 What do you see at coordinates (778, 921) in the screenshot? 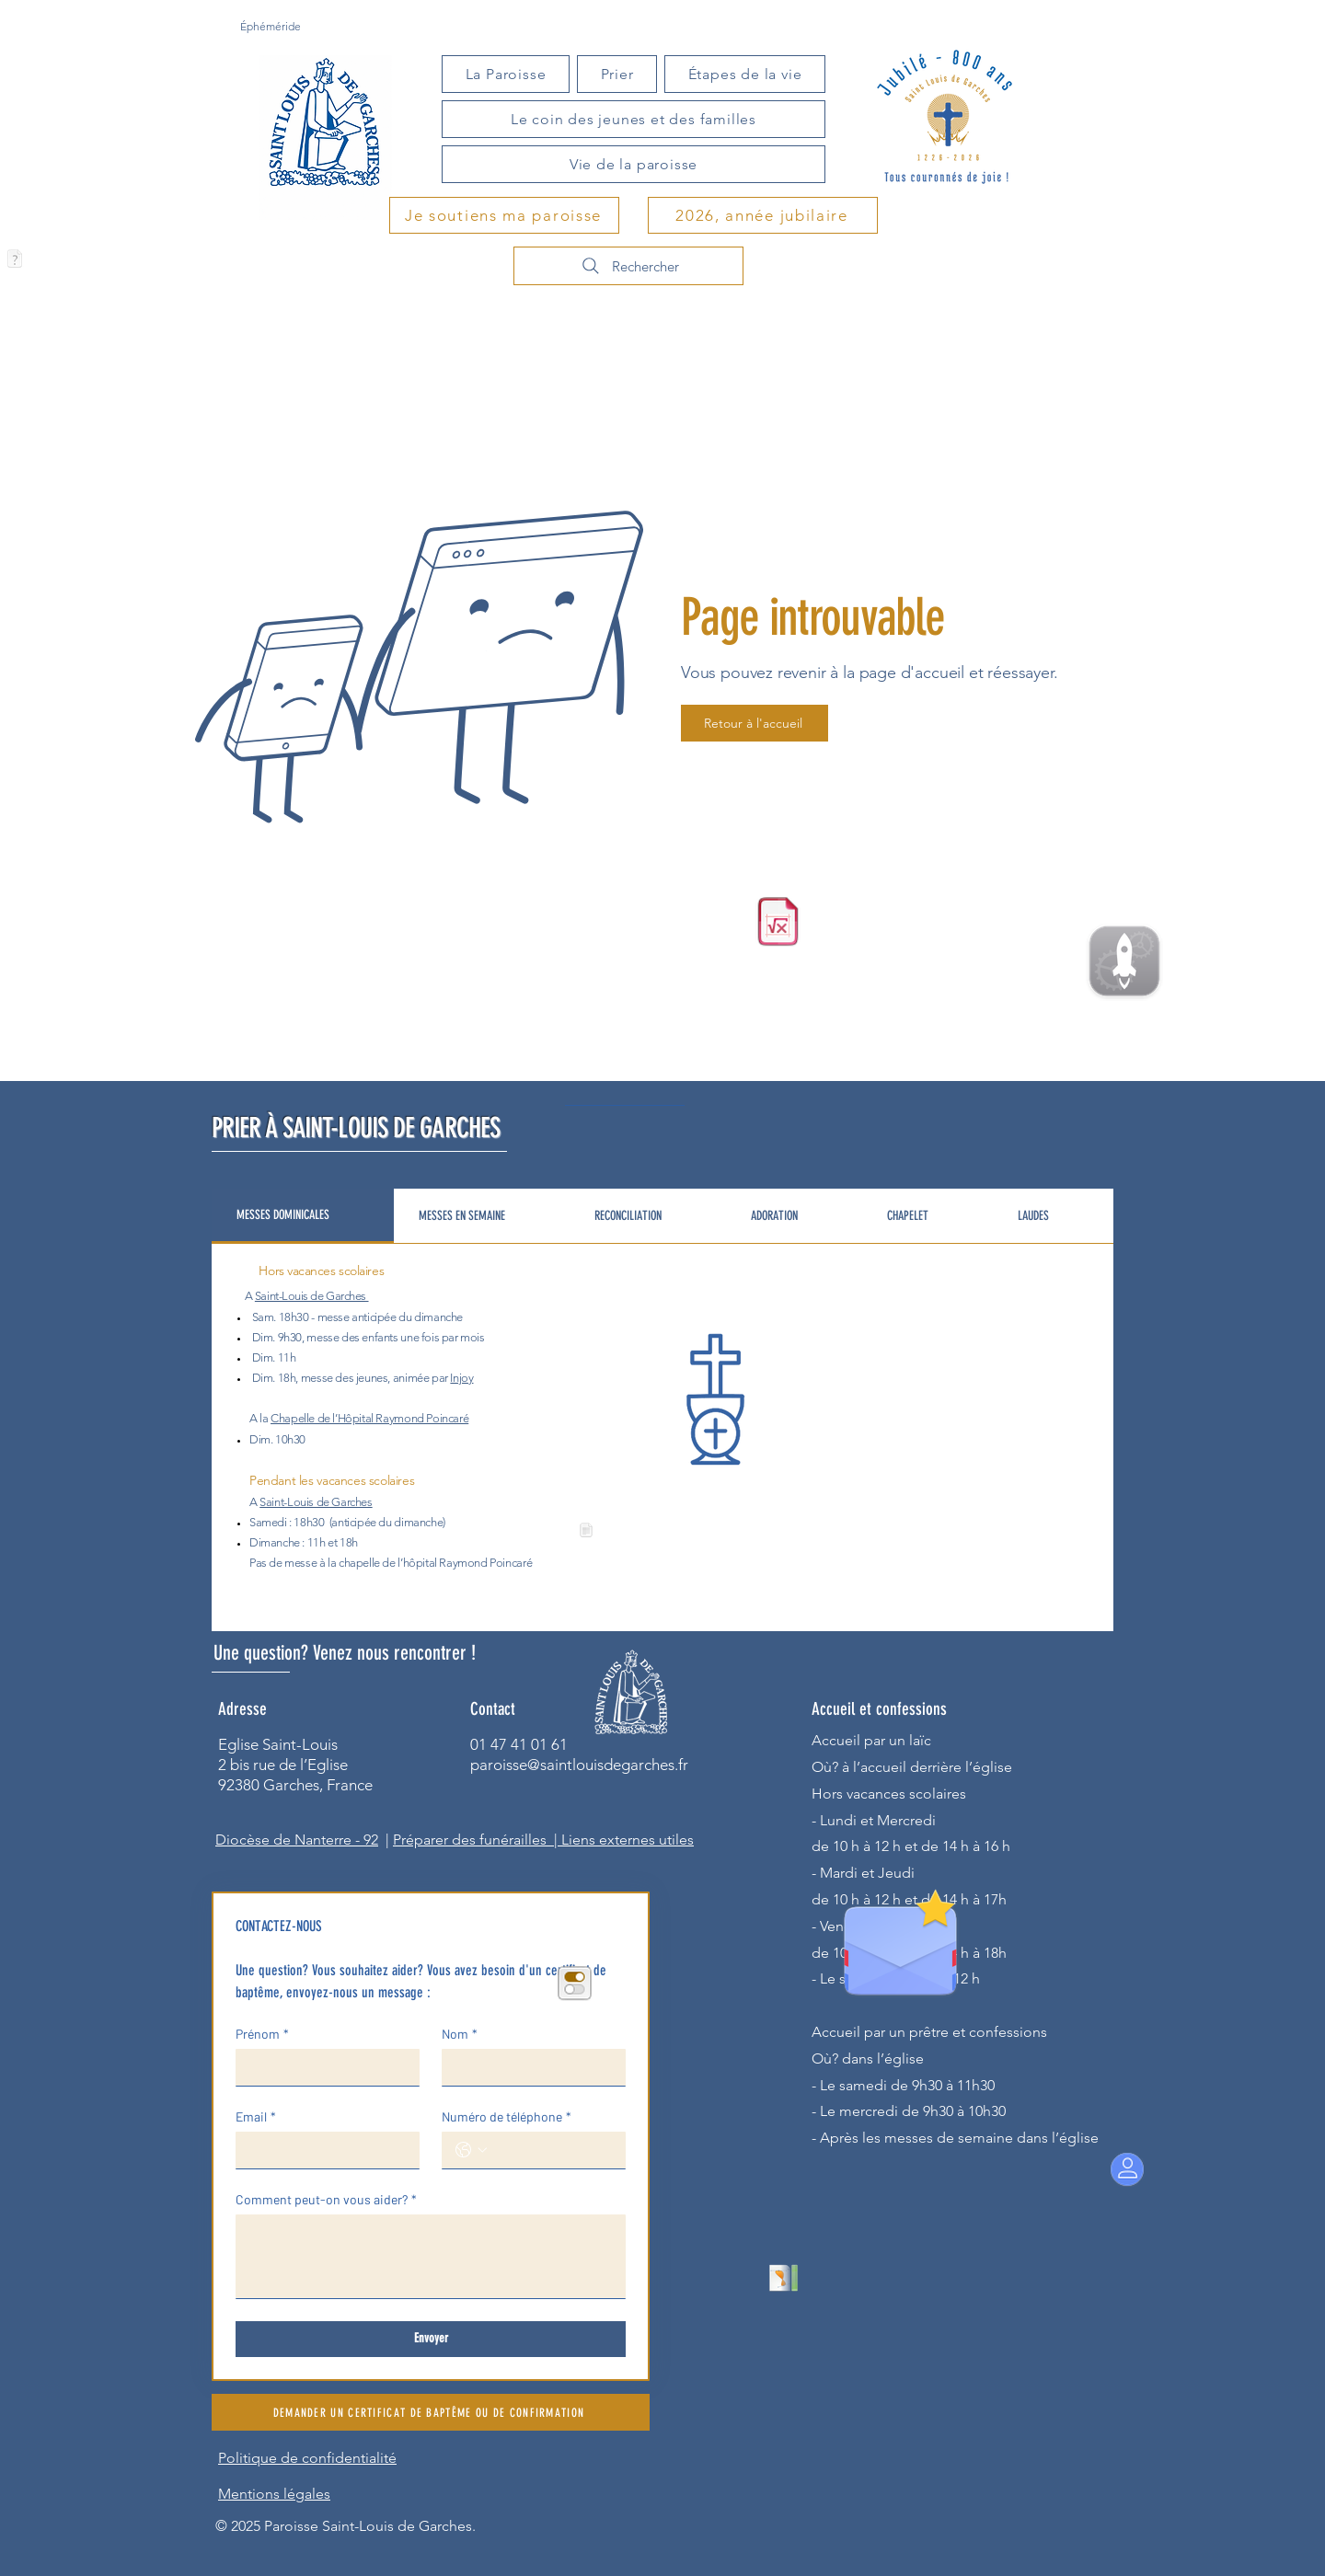
I see `libreoffice math formula template file` at bounding box center [778, 921].